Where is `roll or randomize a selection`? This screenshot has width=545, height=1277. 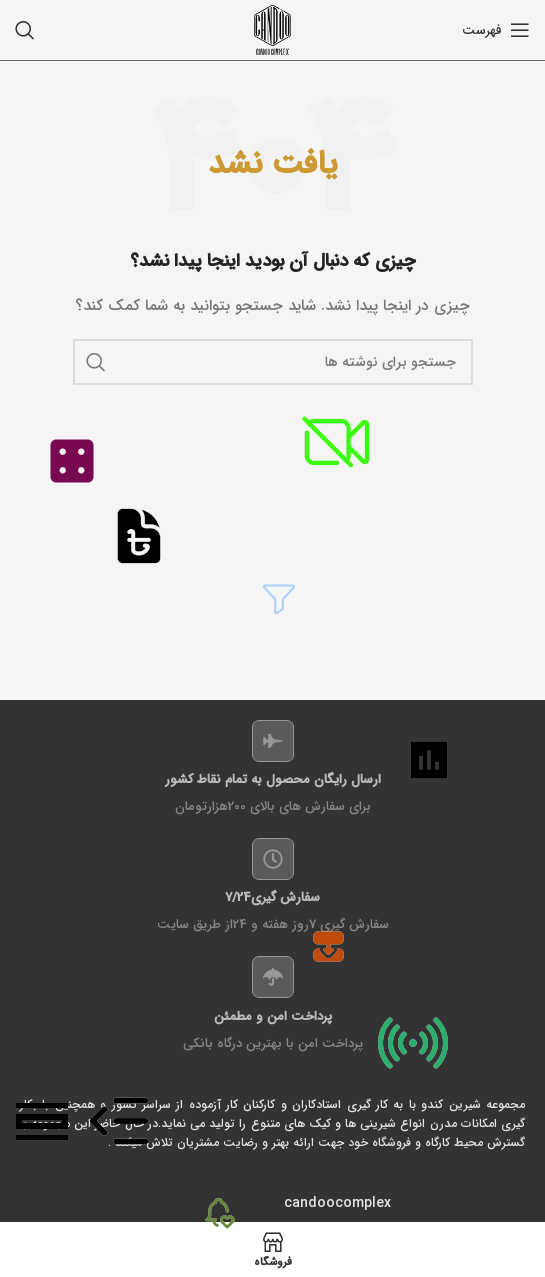 roll or randomize a selection is located at coordinates (72, 461).